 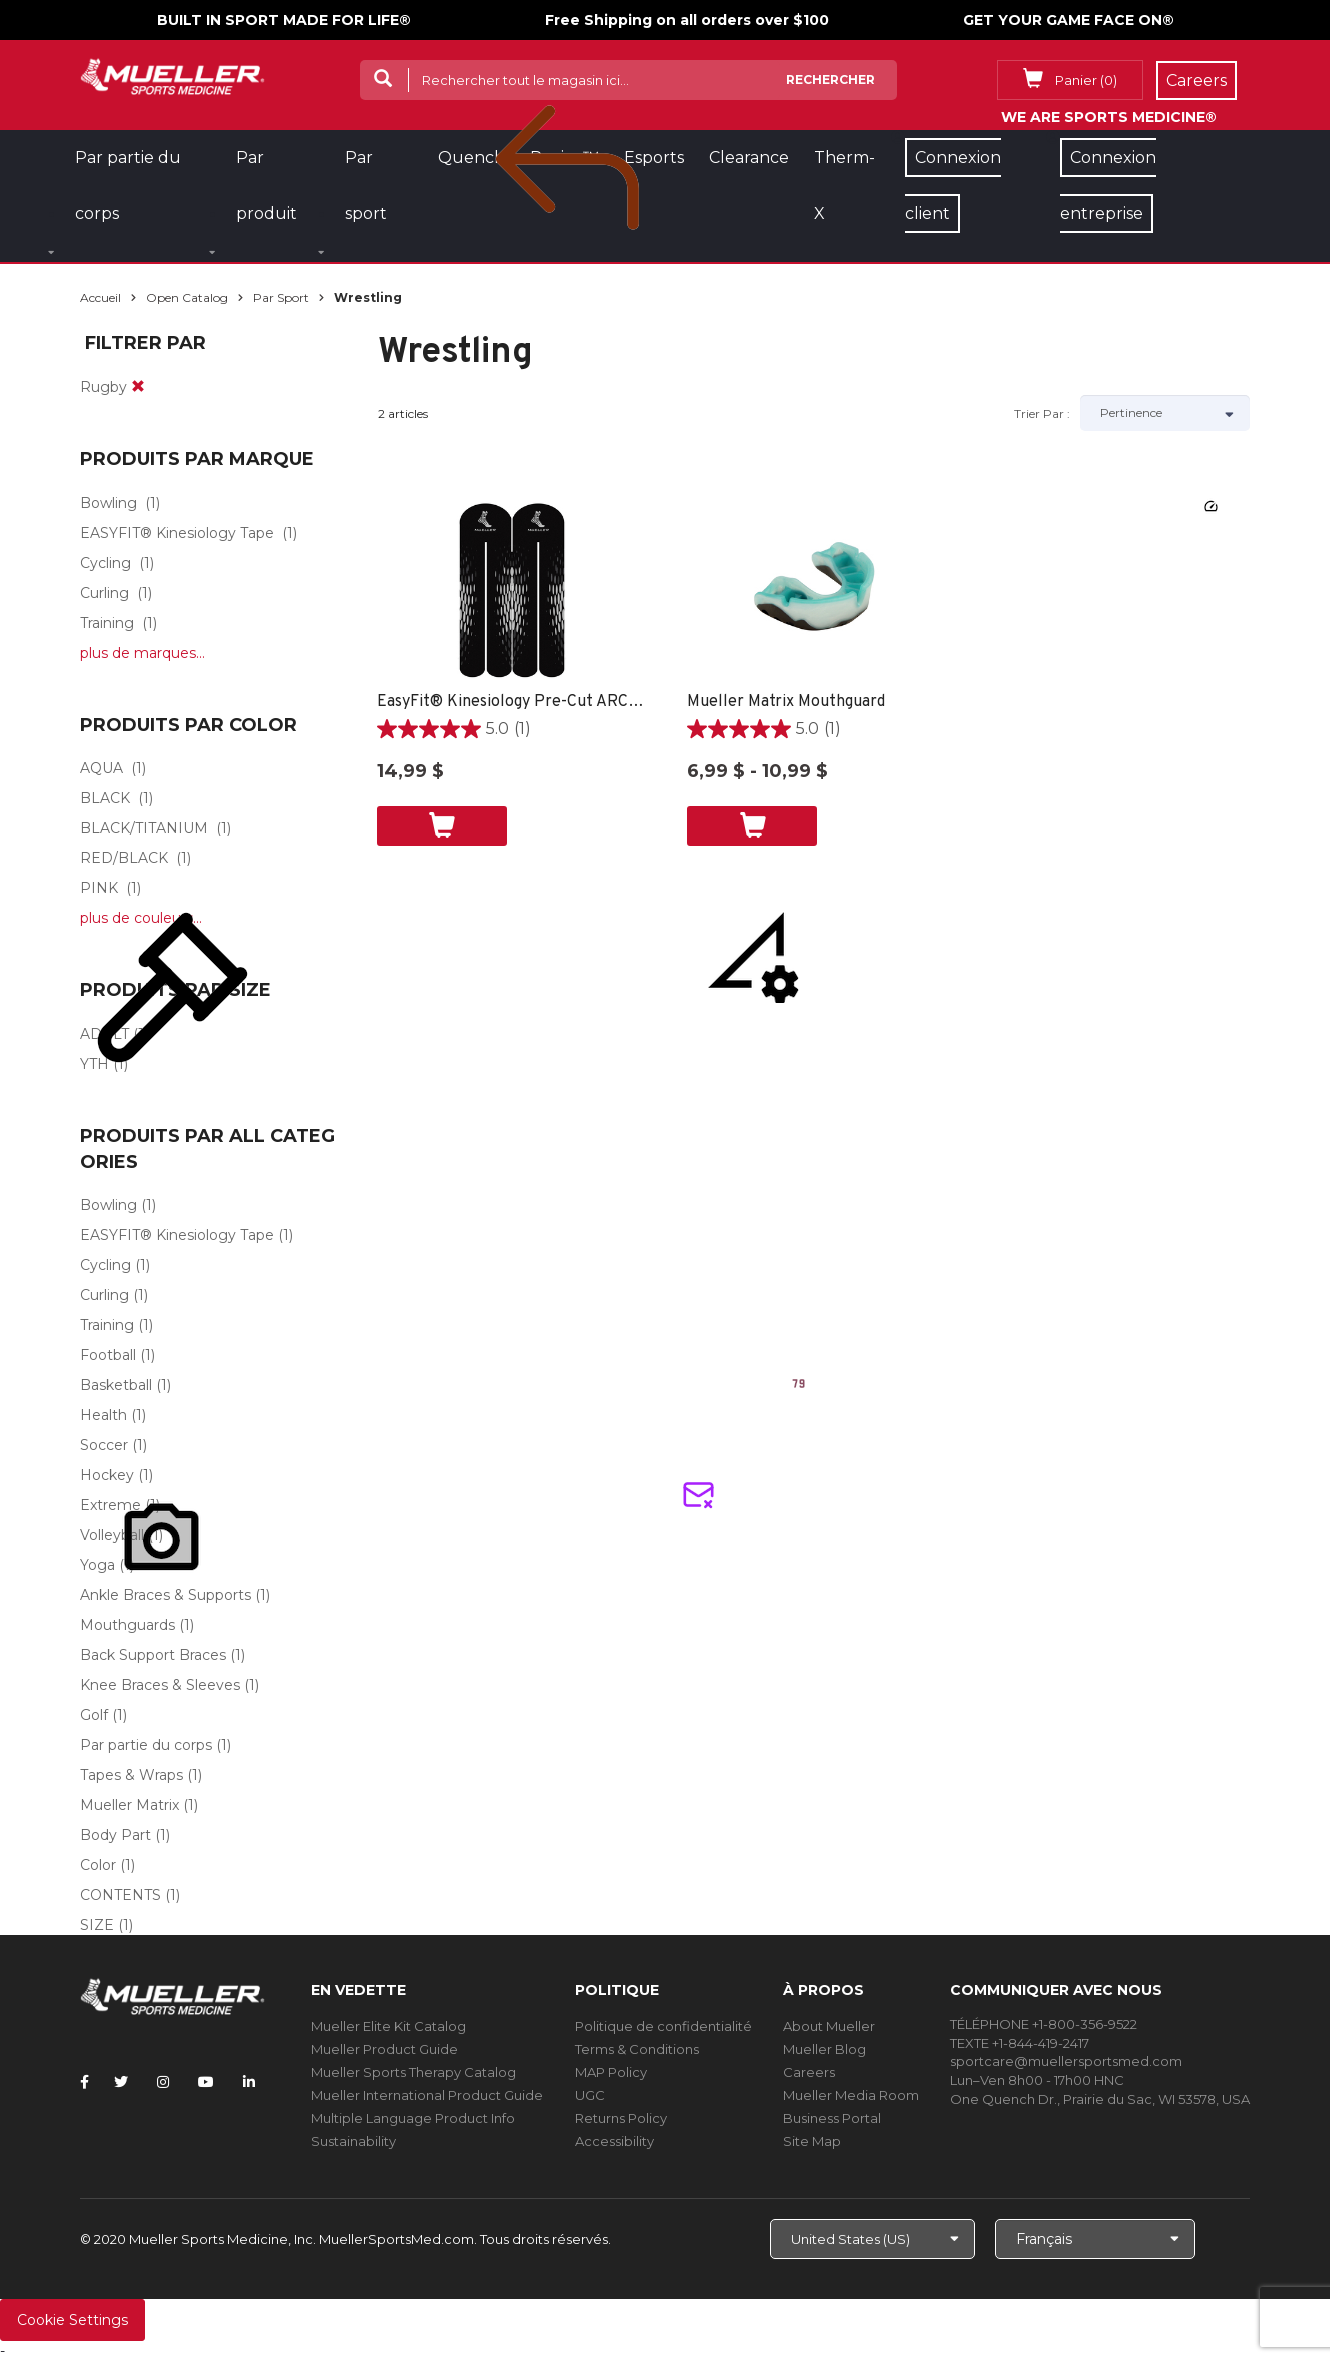 I want to click on indicates item number 79 in a list or sequence, so click(x=798, y=1383).